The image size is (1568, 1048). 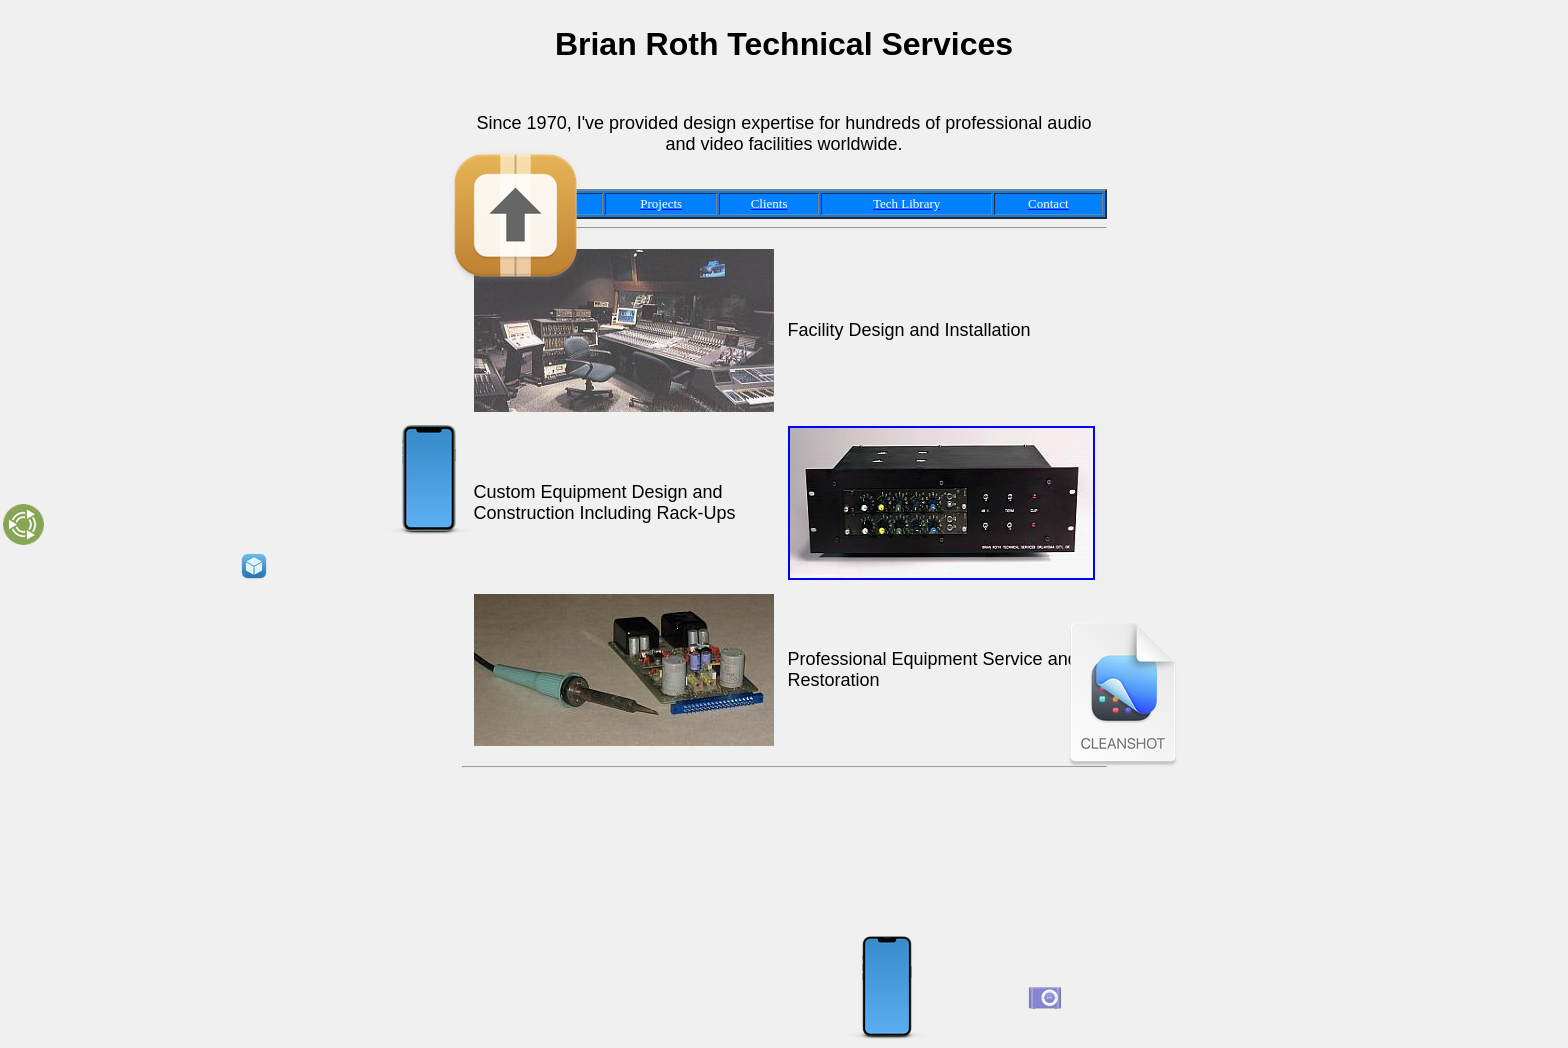 What do you see at coordinates (887, 988) in the screenshot?
I see `iPhone 16e device icon` at bounding box center [887, 988].